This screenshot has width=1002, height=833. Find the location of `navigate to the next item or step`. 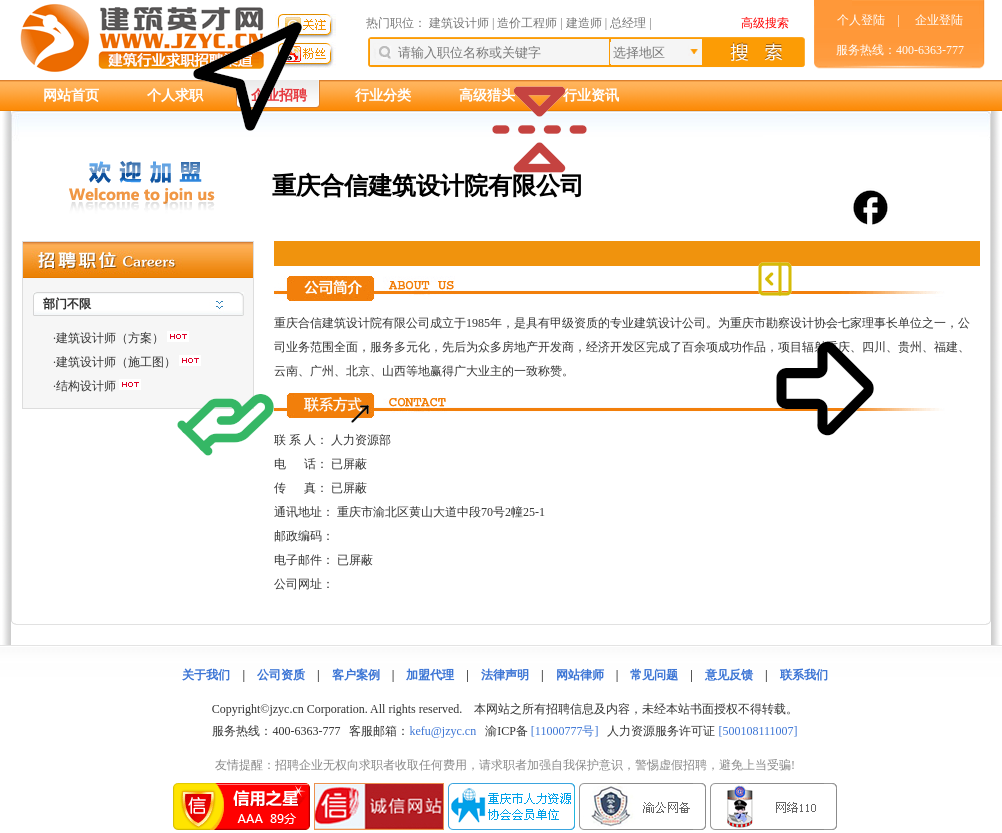

navigate to the next item or step is located at coordinates (822, 388).